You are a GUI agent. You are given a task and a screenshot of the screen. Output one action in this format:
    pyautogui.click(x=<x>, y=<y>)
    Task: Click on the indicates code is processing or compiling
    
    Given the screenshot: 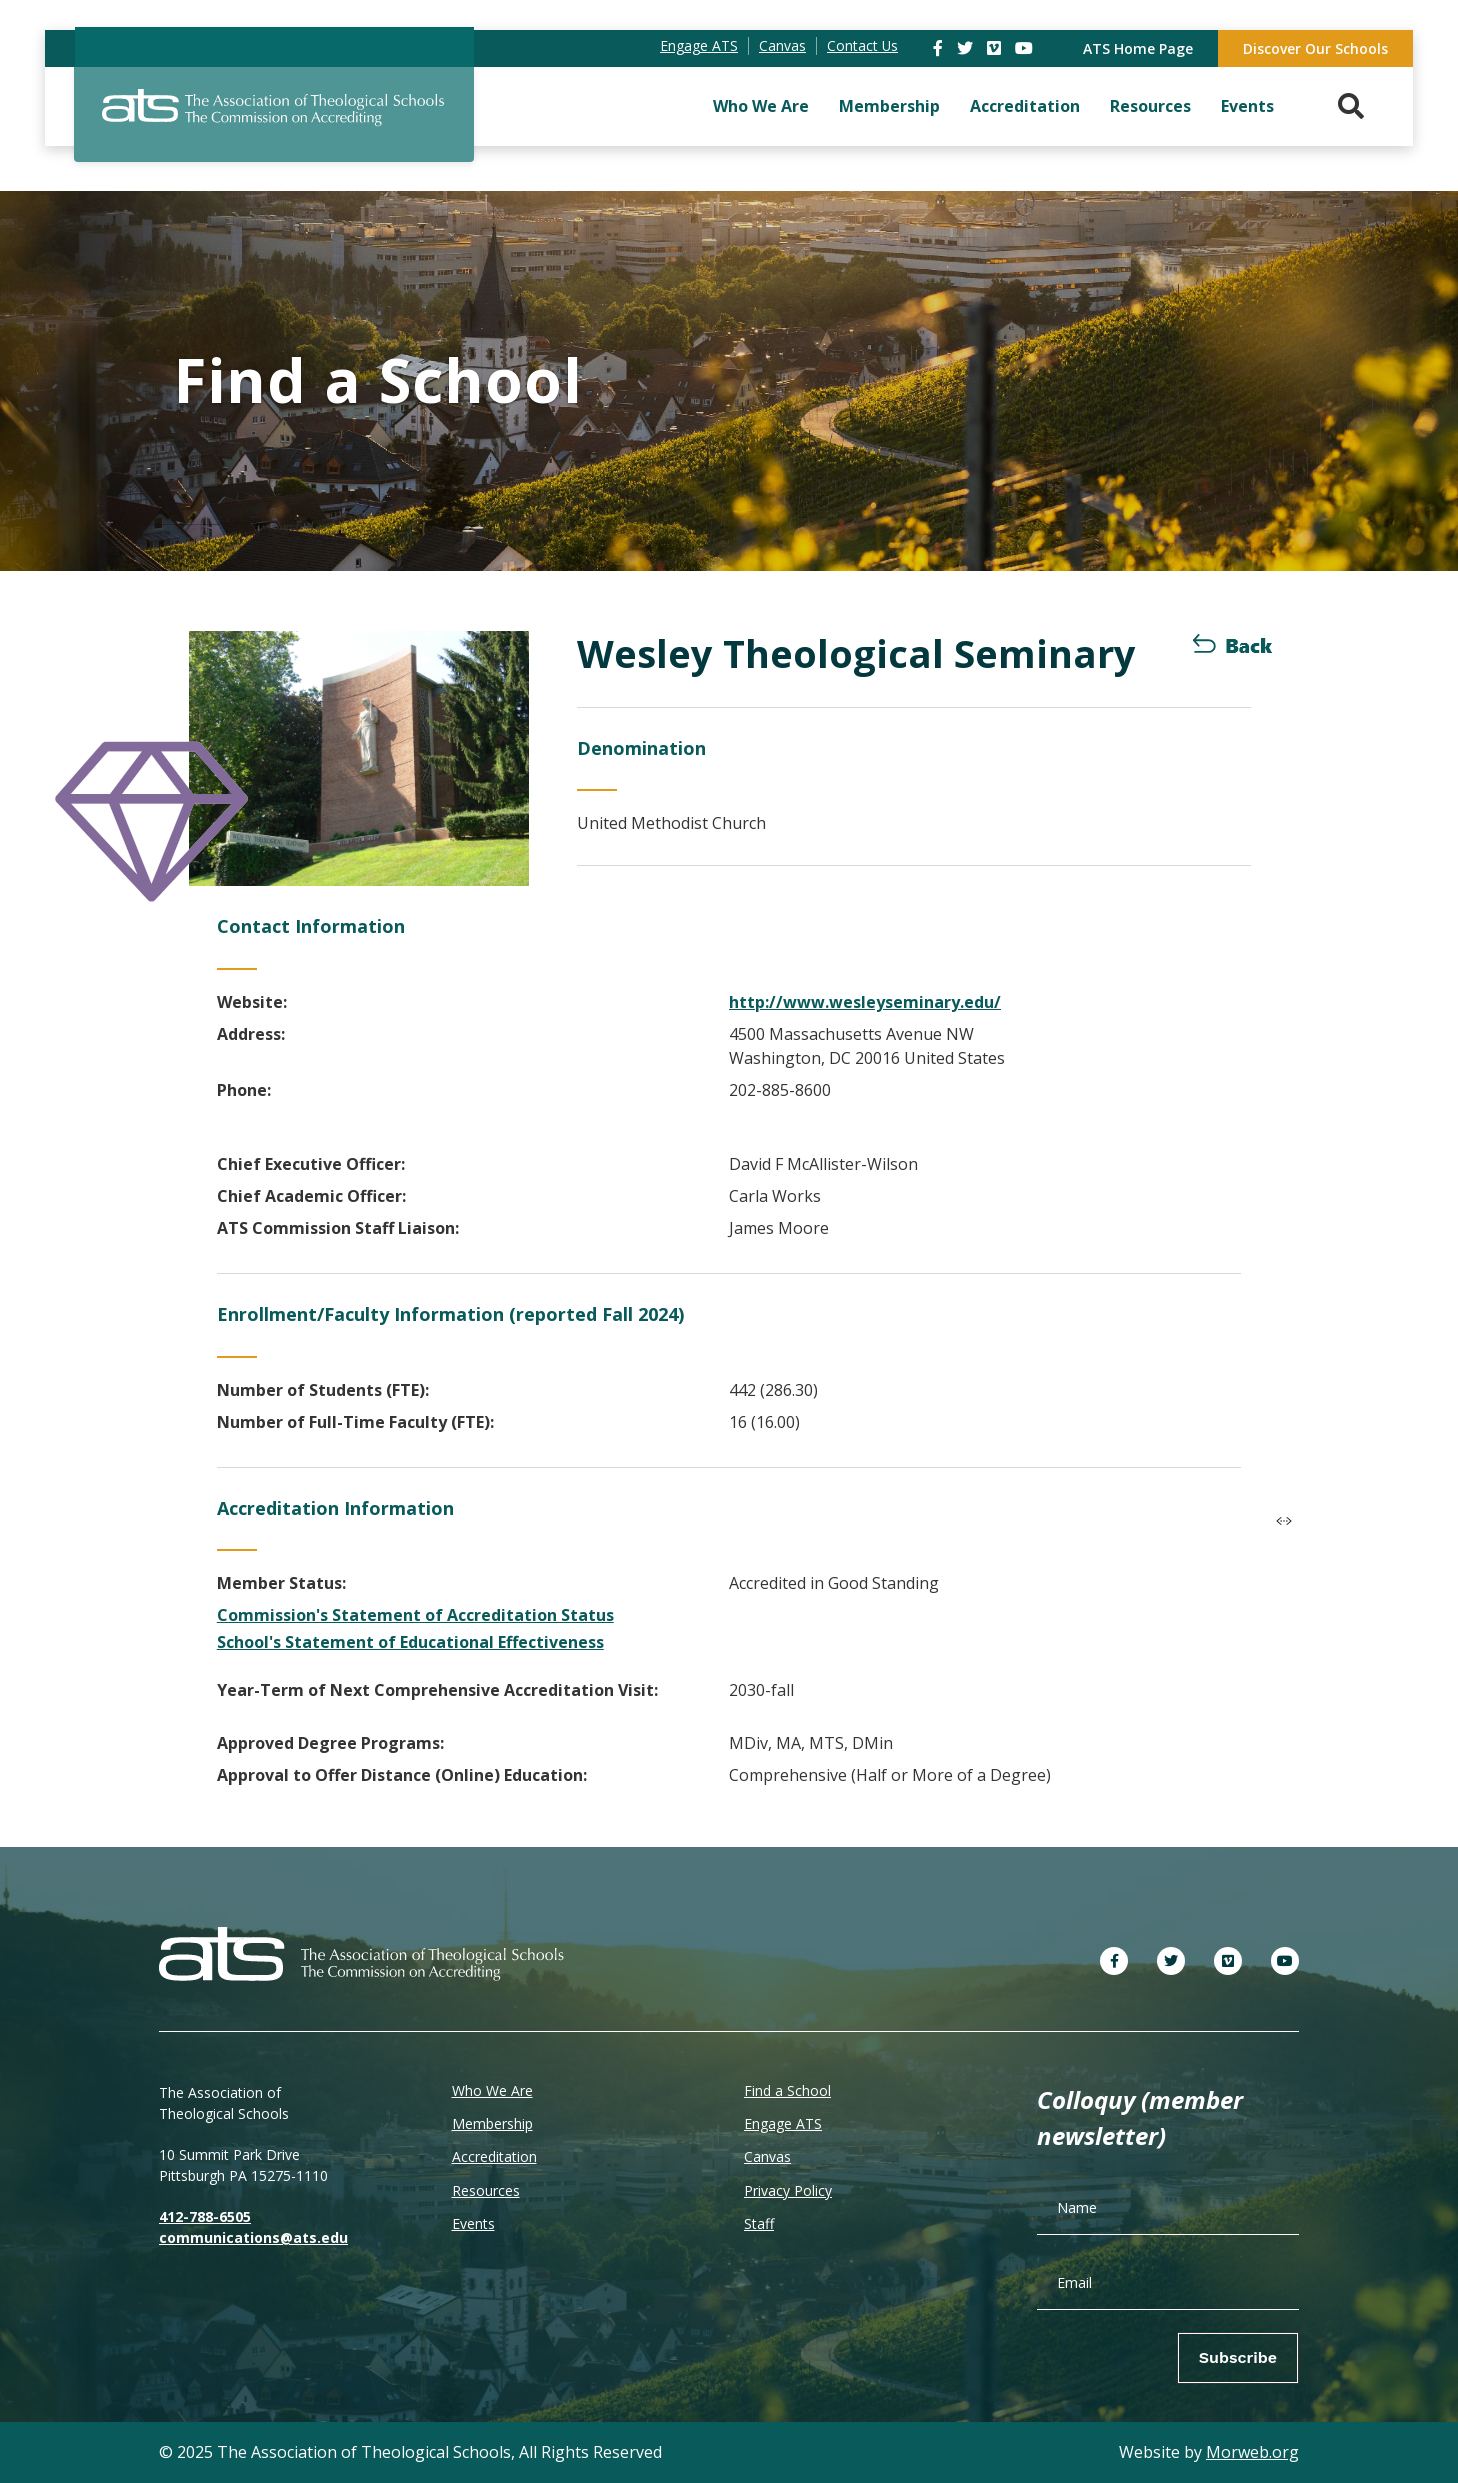 What is the action you would take?
    pyautogui.click(x=1284, y=1521)
    